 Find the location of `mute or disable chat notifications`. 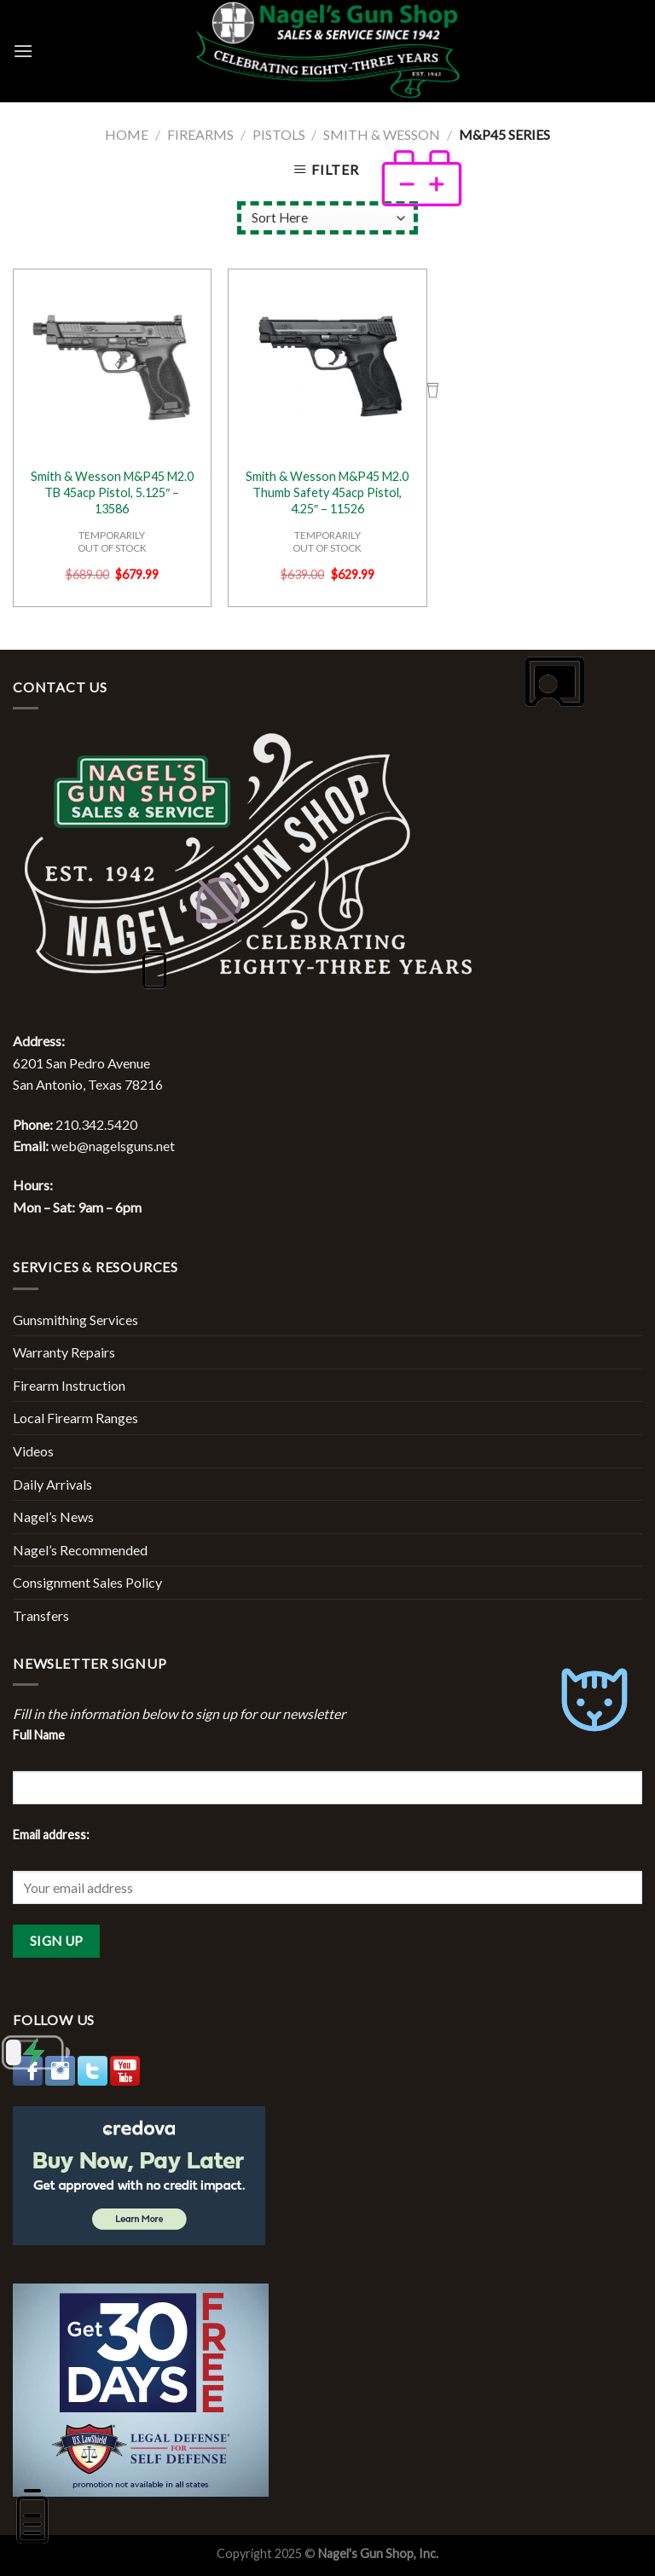

mute or disable chat notifications is located at coordinates (218, 901).